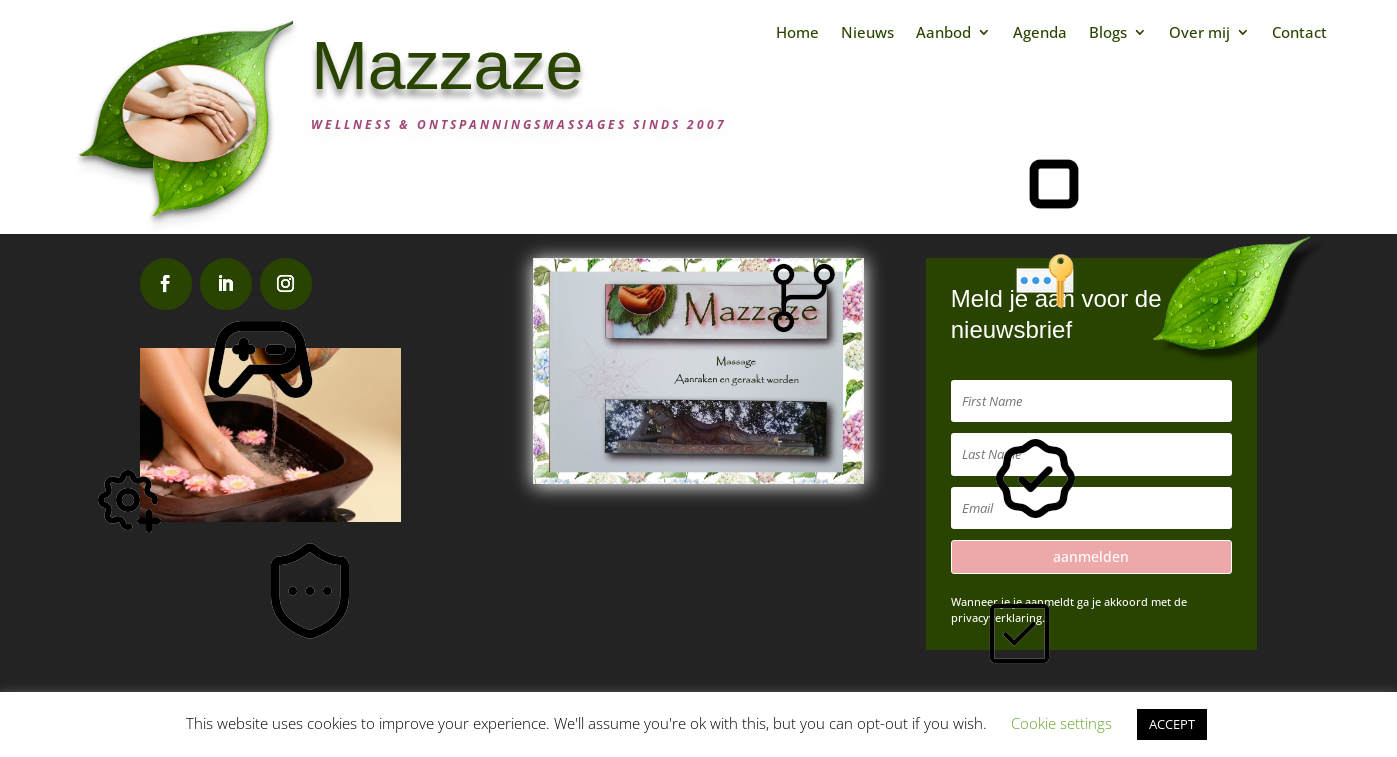  Describe the element at coordinates (1035, 478) in the screenshot. I see `indicates a verified account or identity` at that location.